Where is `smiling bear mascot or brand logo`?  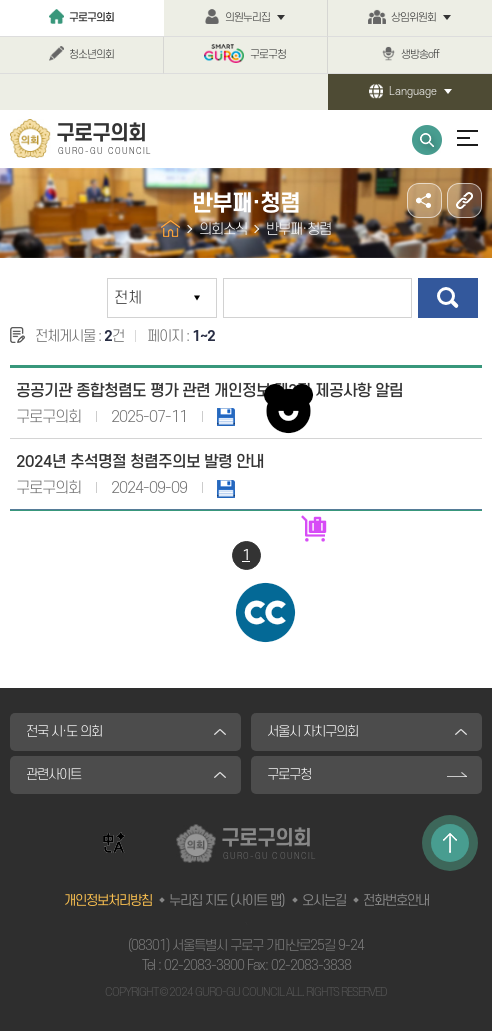 smiling bear mascot or brand logo is located at coordinates (288, 408).